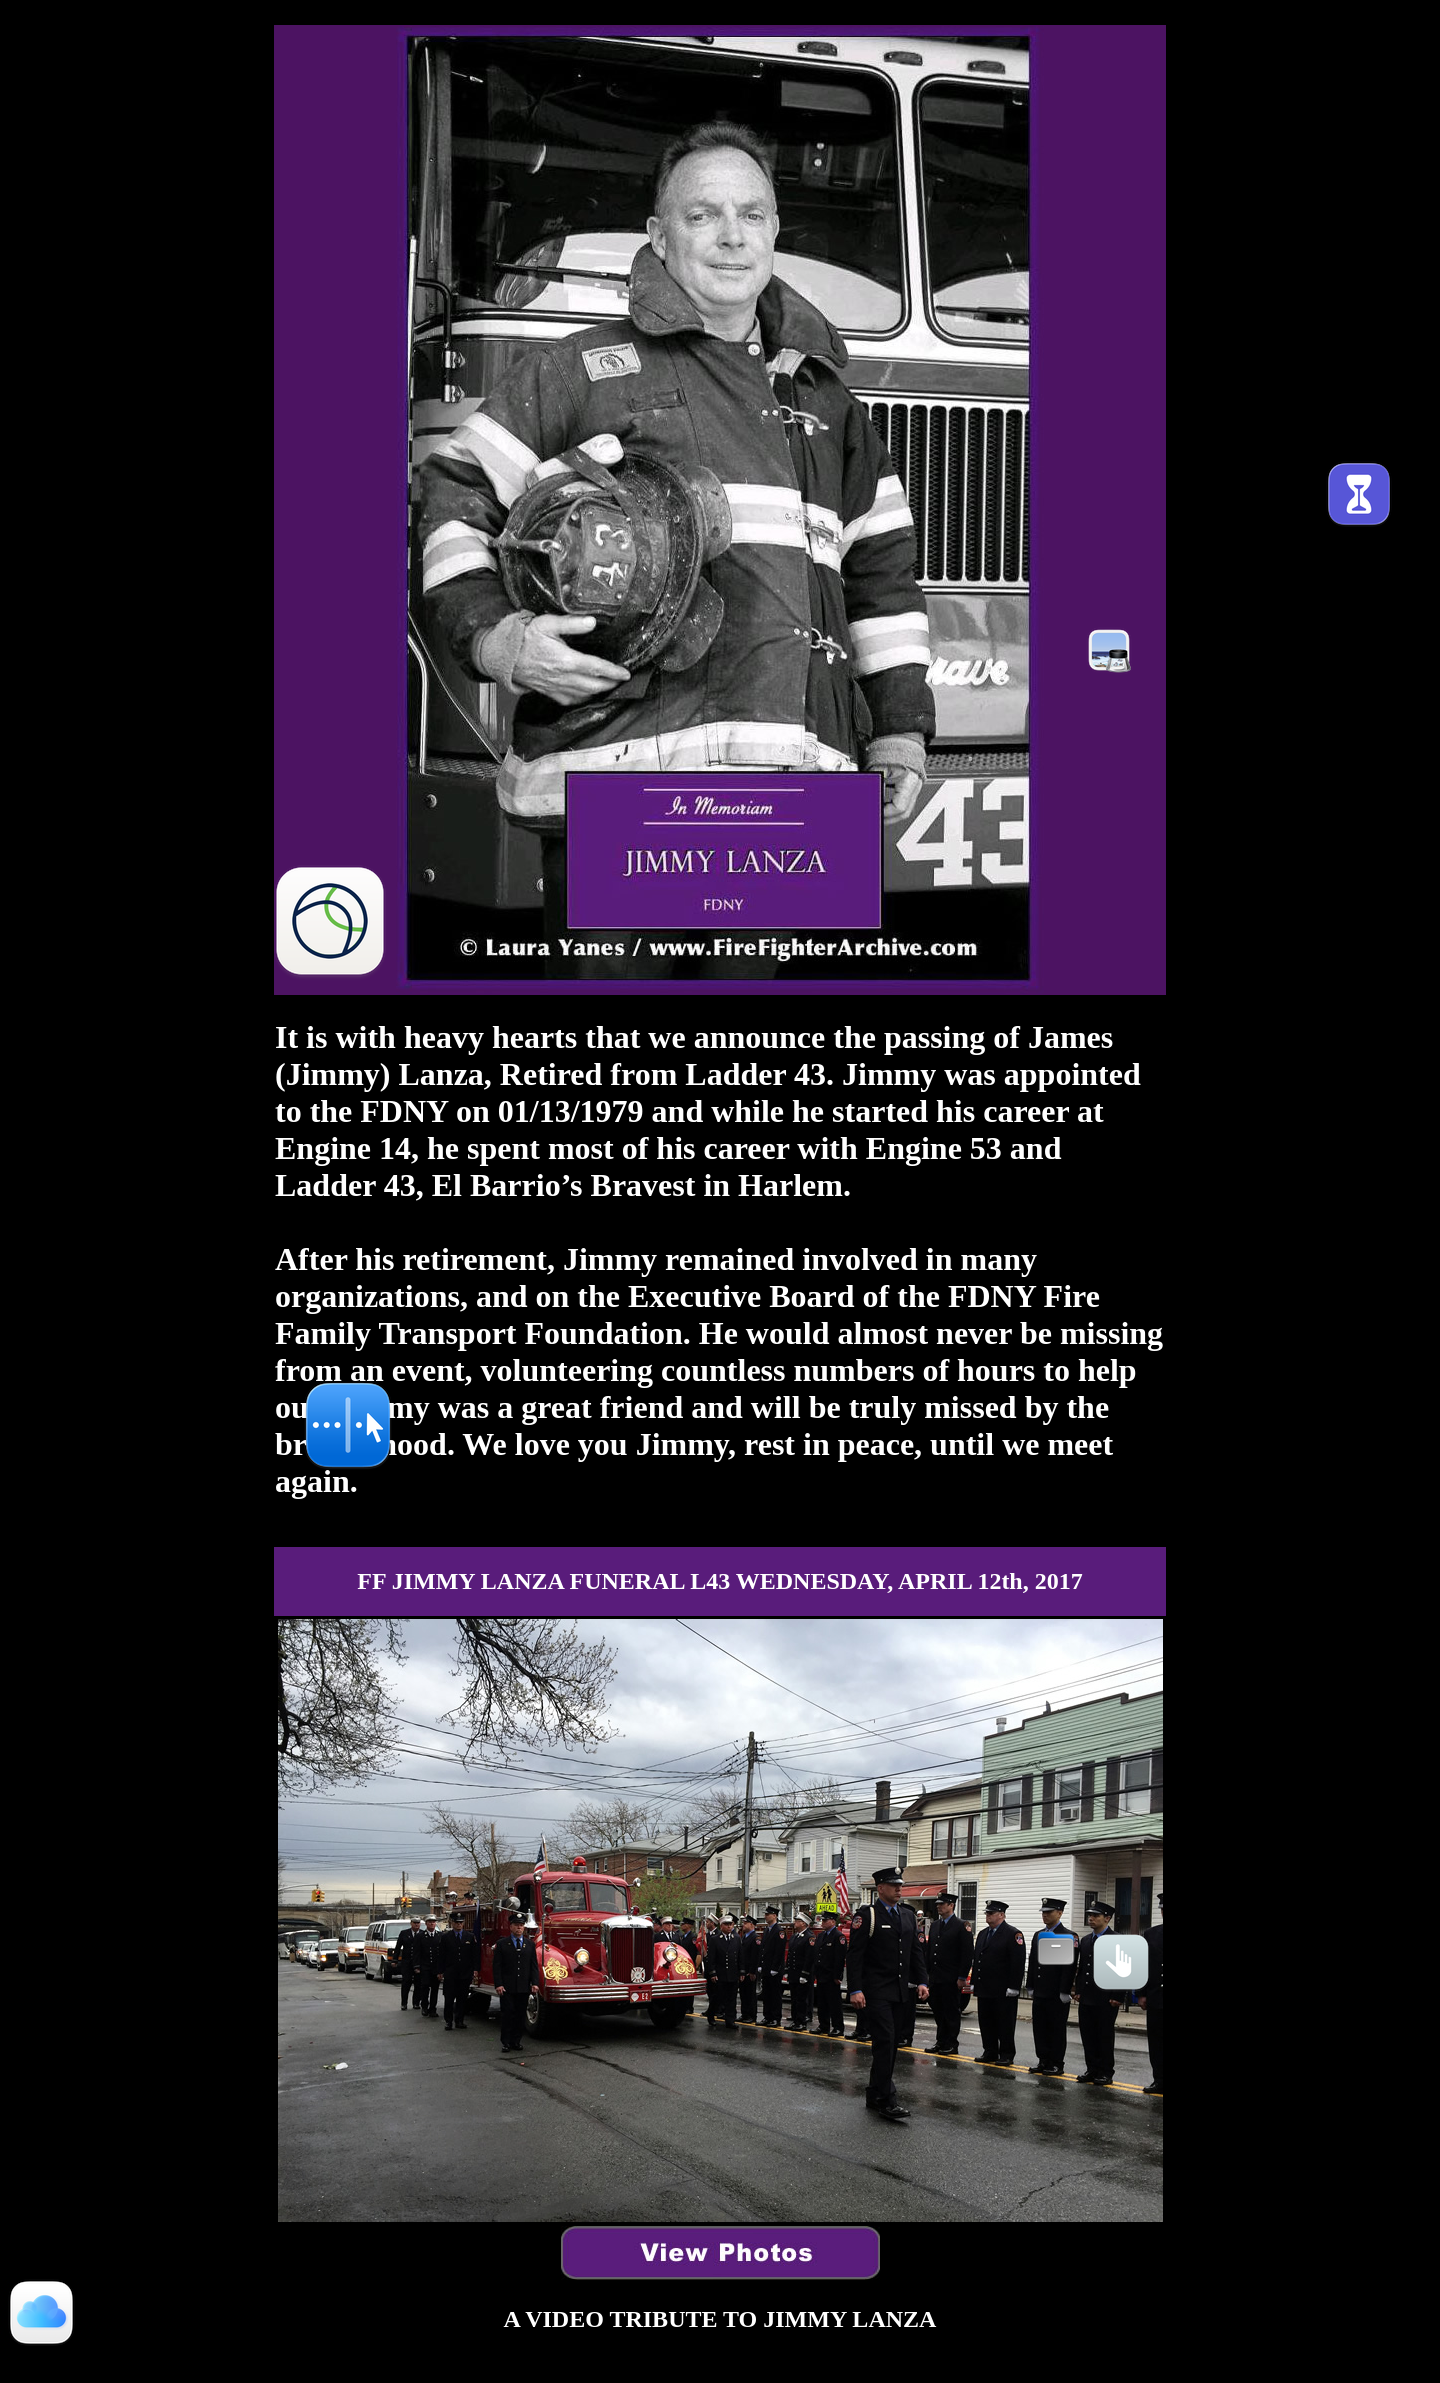 The height and width of the screenshot is (2383, 1440). What do you see at coordinates (1121, 1962) in the screenshot?
I see `open touché app for touch bar customization` at bounding box center [1121, 1962].